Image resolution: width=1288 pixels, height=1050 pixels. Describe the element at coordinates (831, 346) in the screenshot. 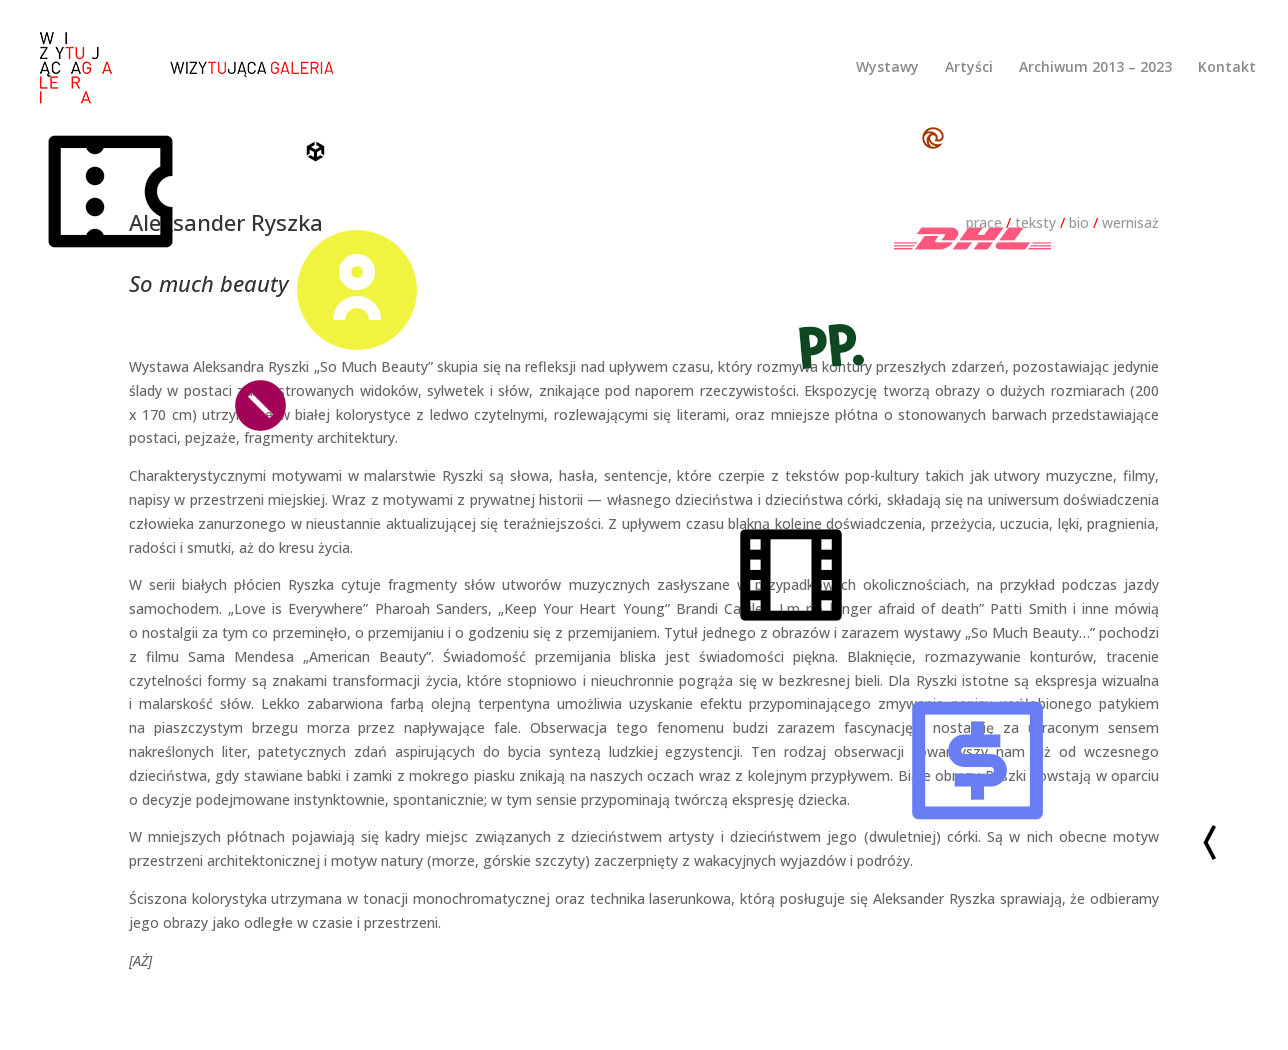

I see `paddy power logo - link to betting and gaming services` at that location.